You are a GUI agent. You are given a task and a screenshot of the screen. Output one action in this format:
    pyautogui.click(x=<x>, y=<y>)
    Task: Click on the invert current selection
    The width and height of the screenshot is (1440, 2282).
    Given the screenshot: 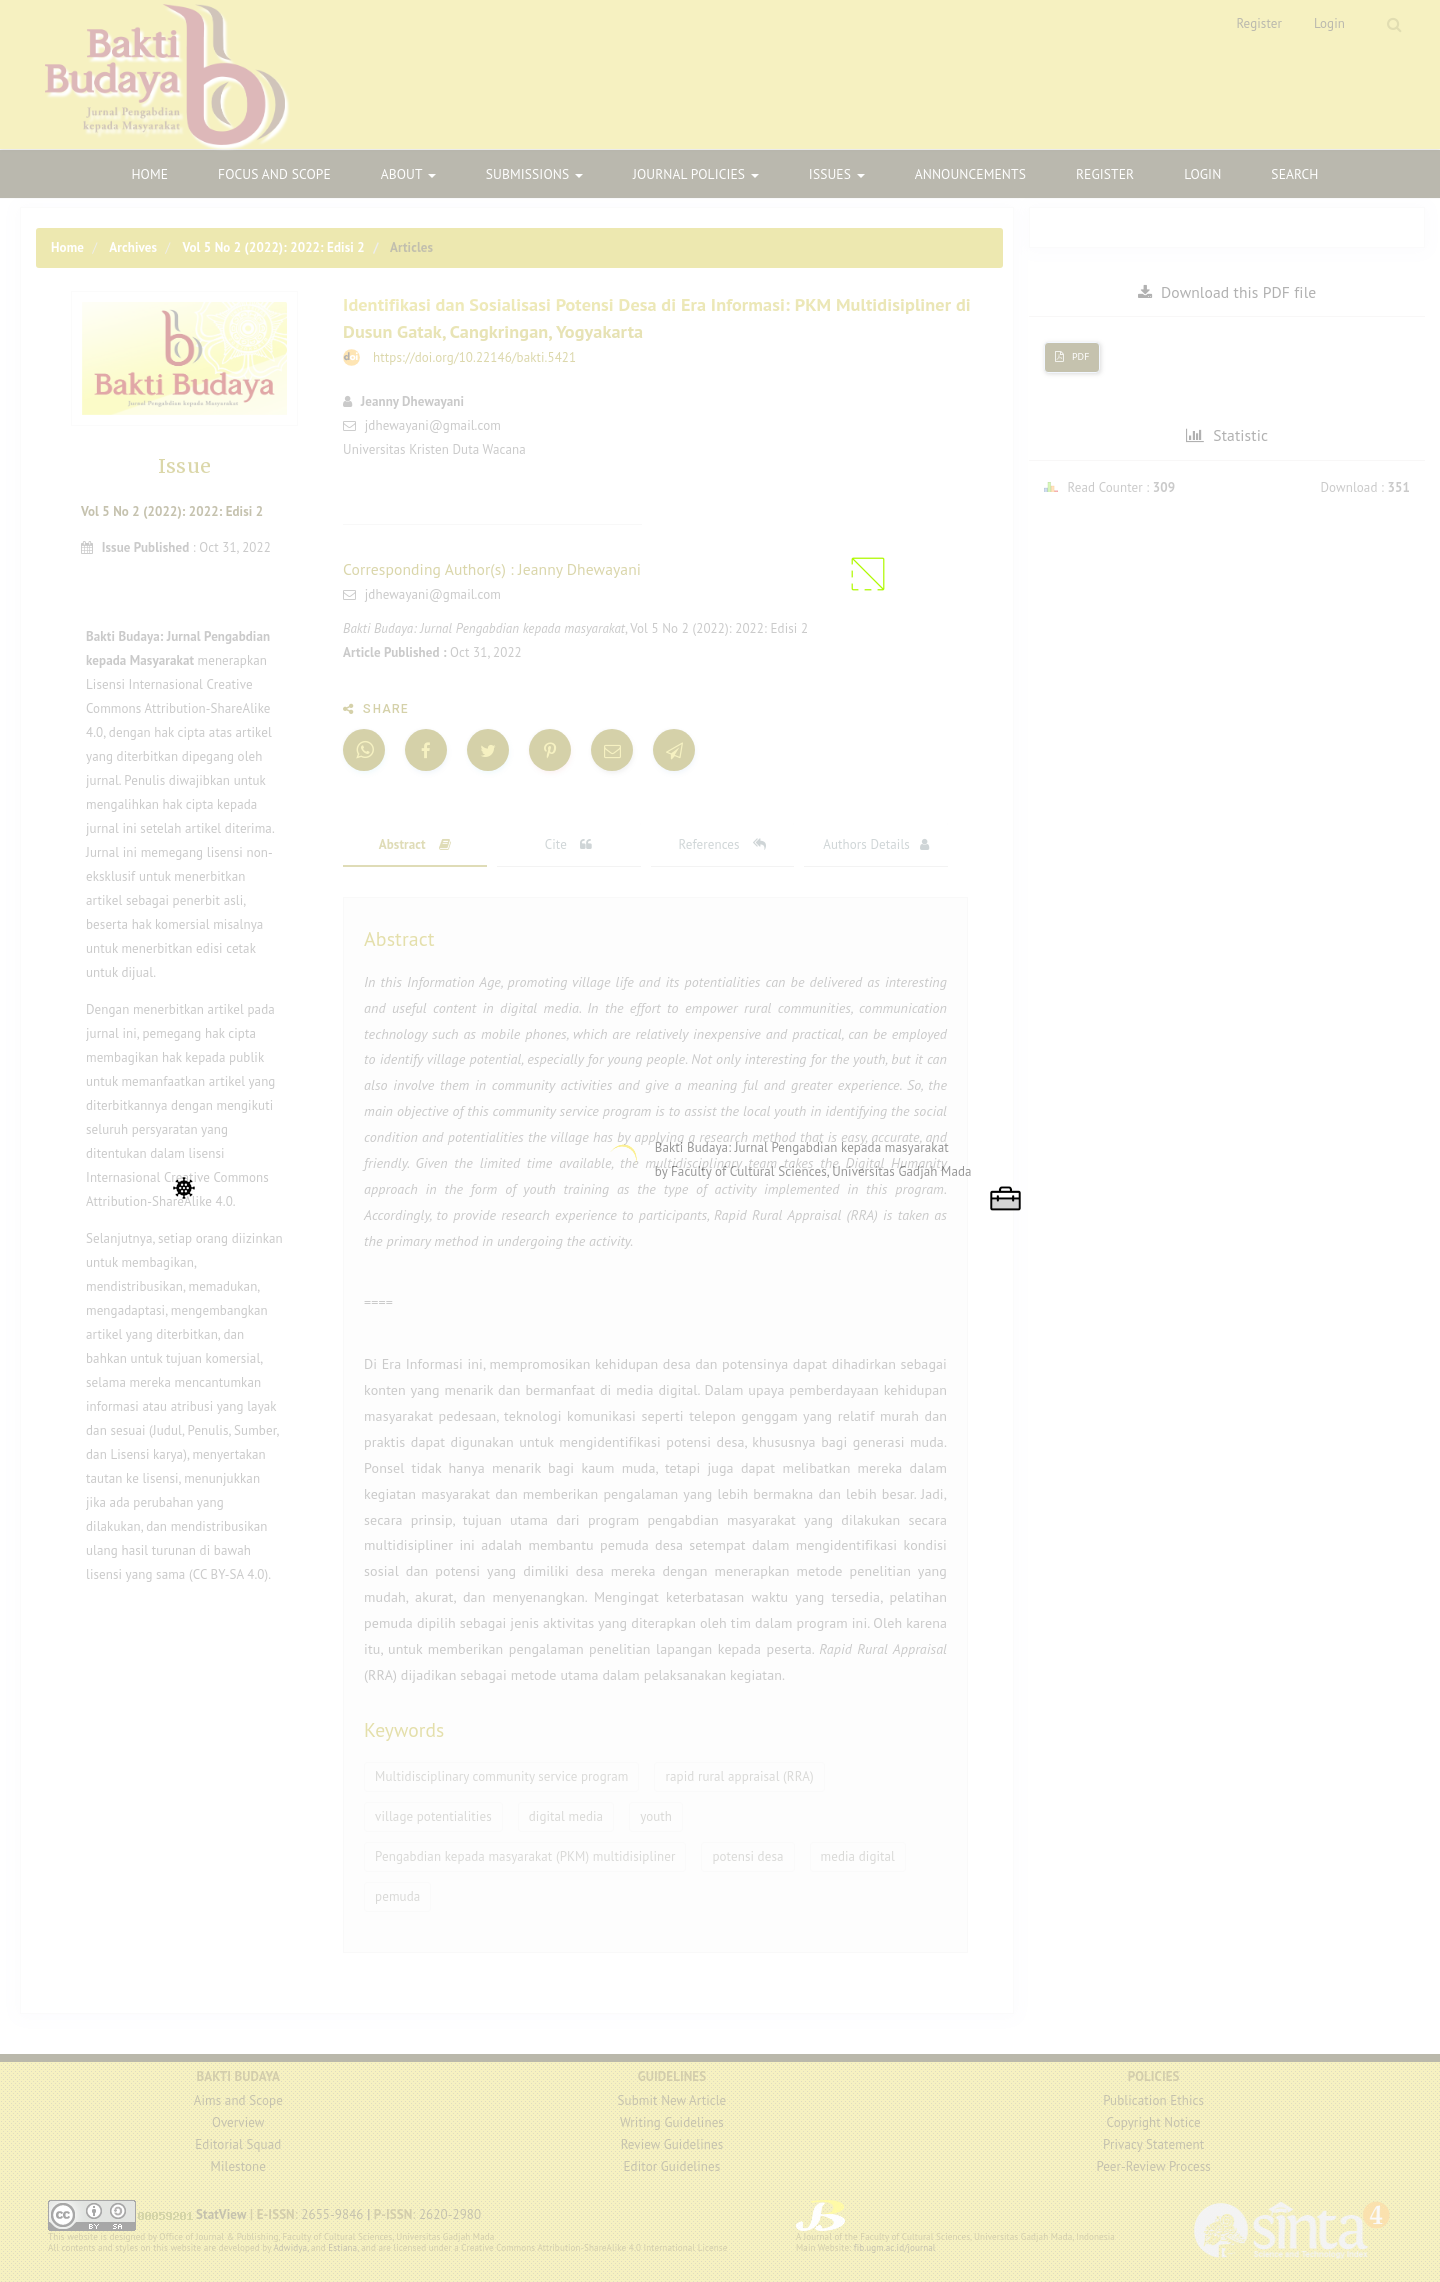 What is the action you would take?
    pyautogui.click(x=868, y=574)
    